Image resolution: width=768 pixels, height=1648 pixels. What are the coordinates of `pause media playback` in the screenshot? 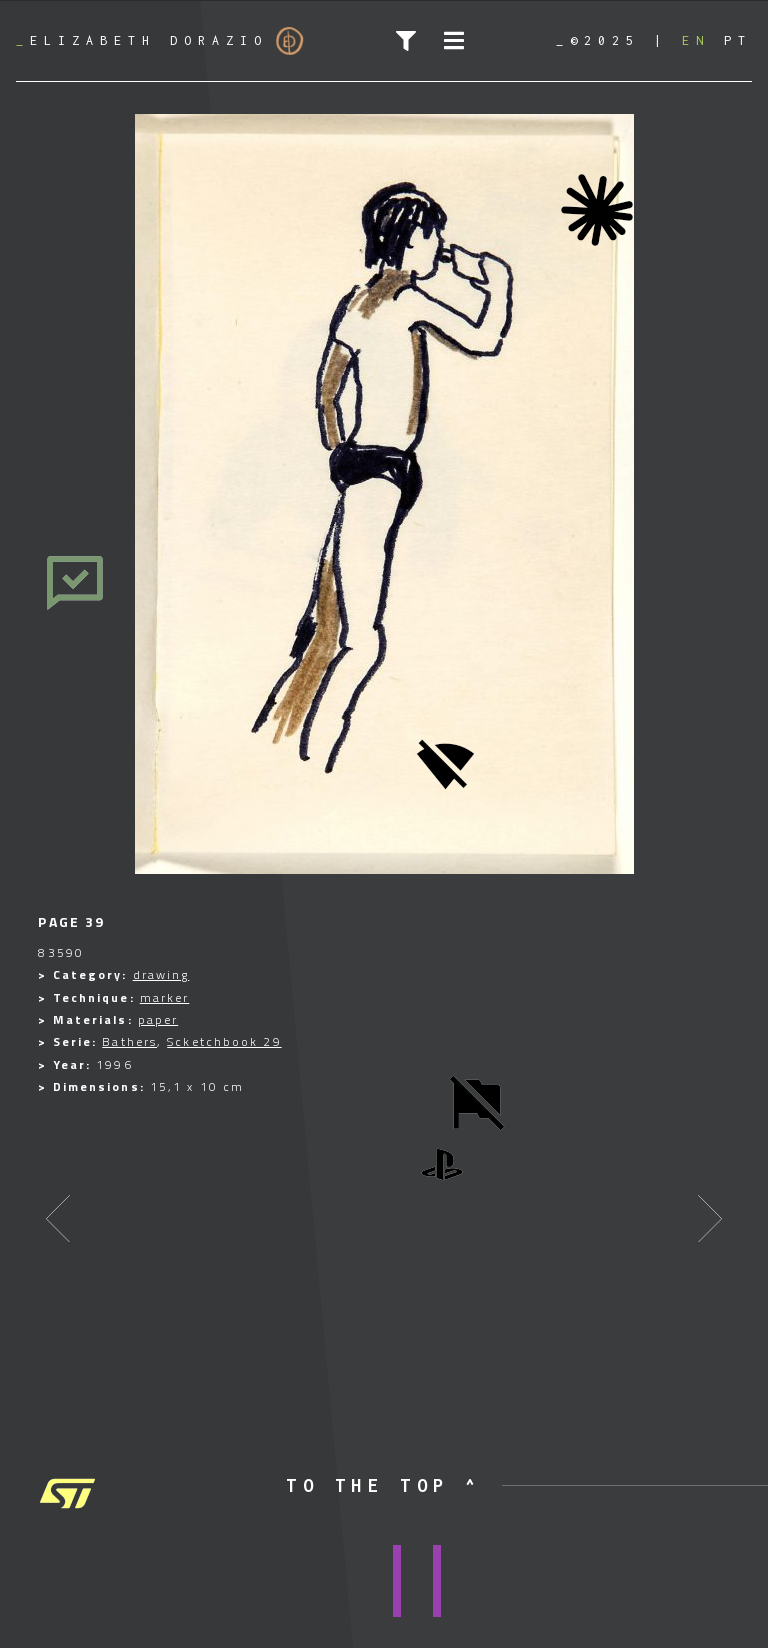 It's located at (417, 1581).